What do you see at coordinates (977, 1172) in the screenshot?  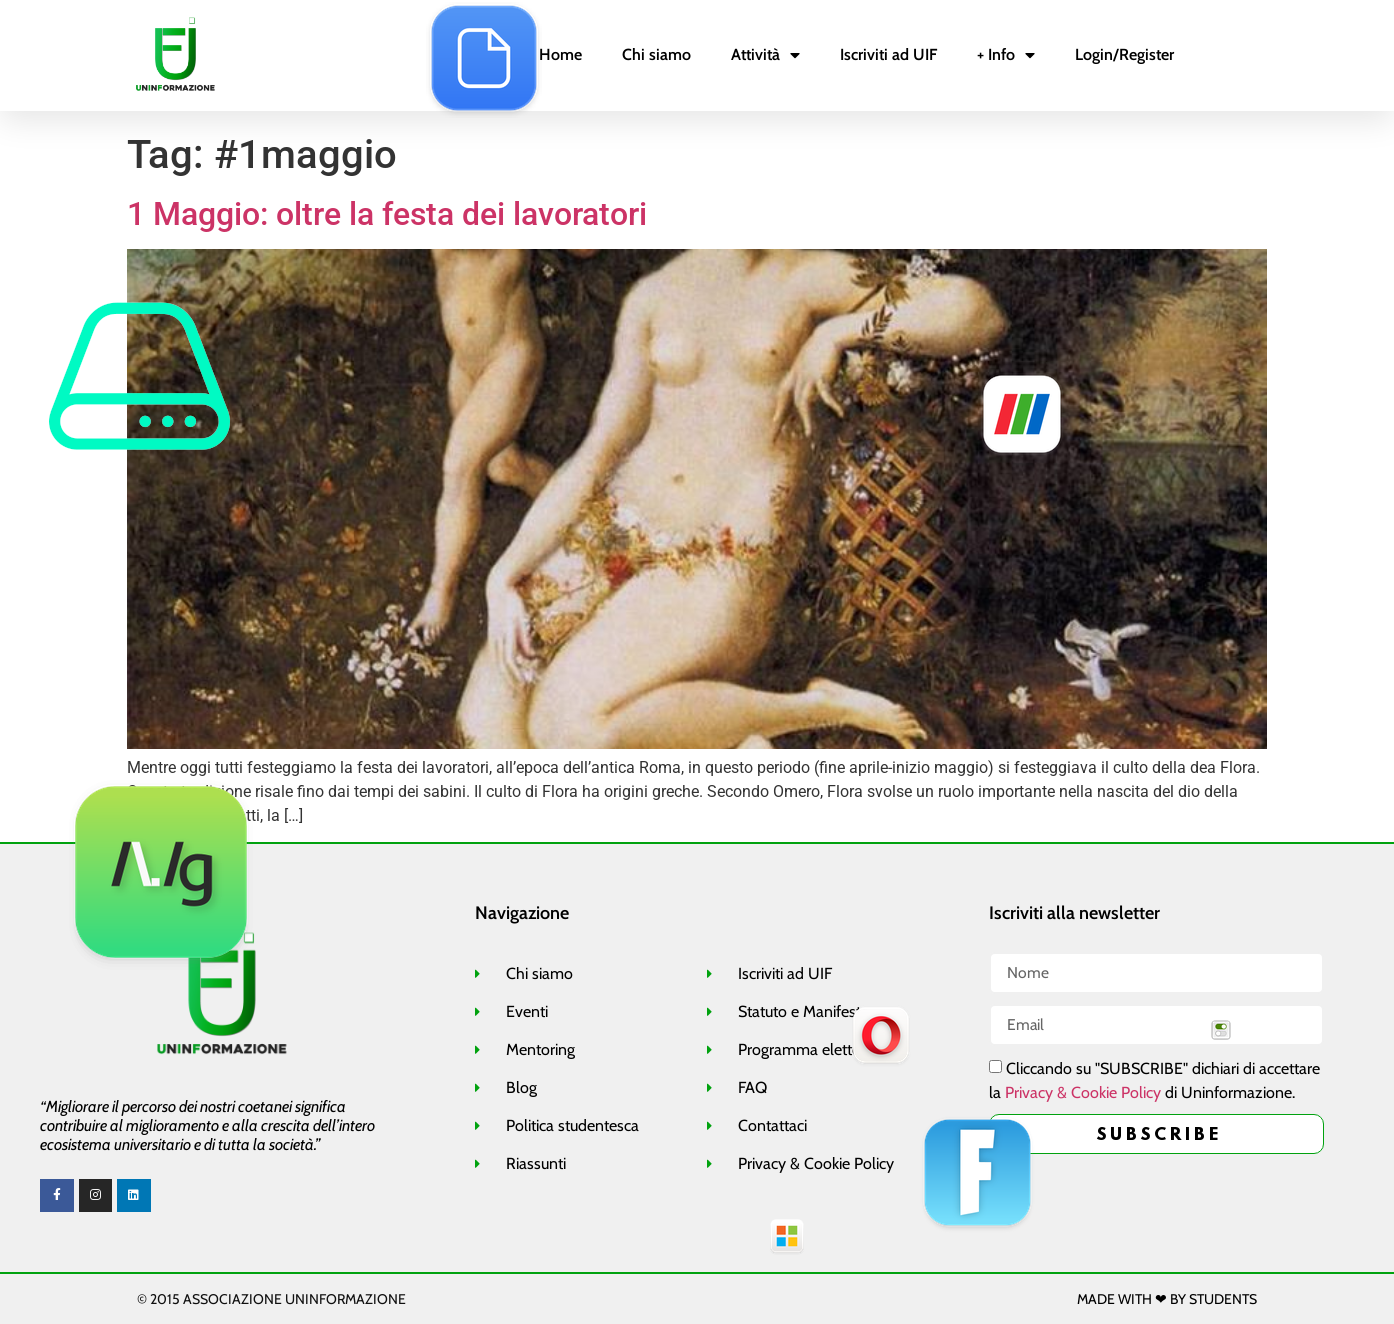 I see `launch Fortnite game` at bounding box center [977, 1172].